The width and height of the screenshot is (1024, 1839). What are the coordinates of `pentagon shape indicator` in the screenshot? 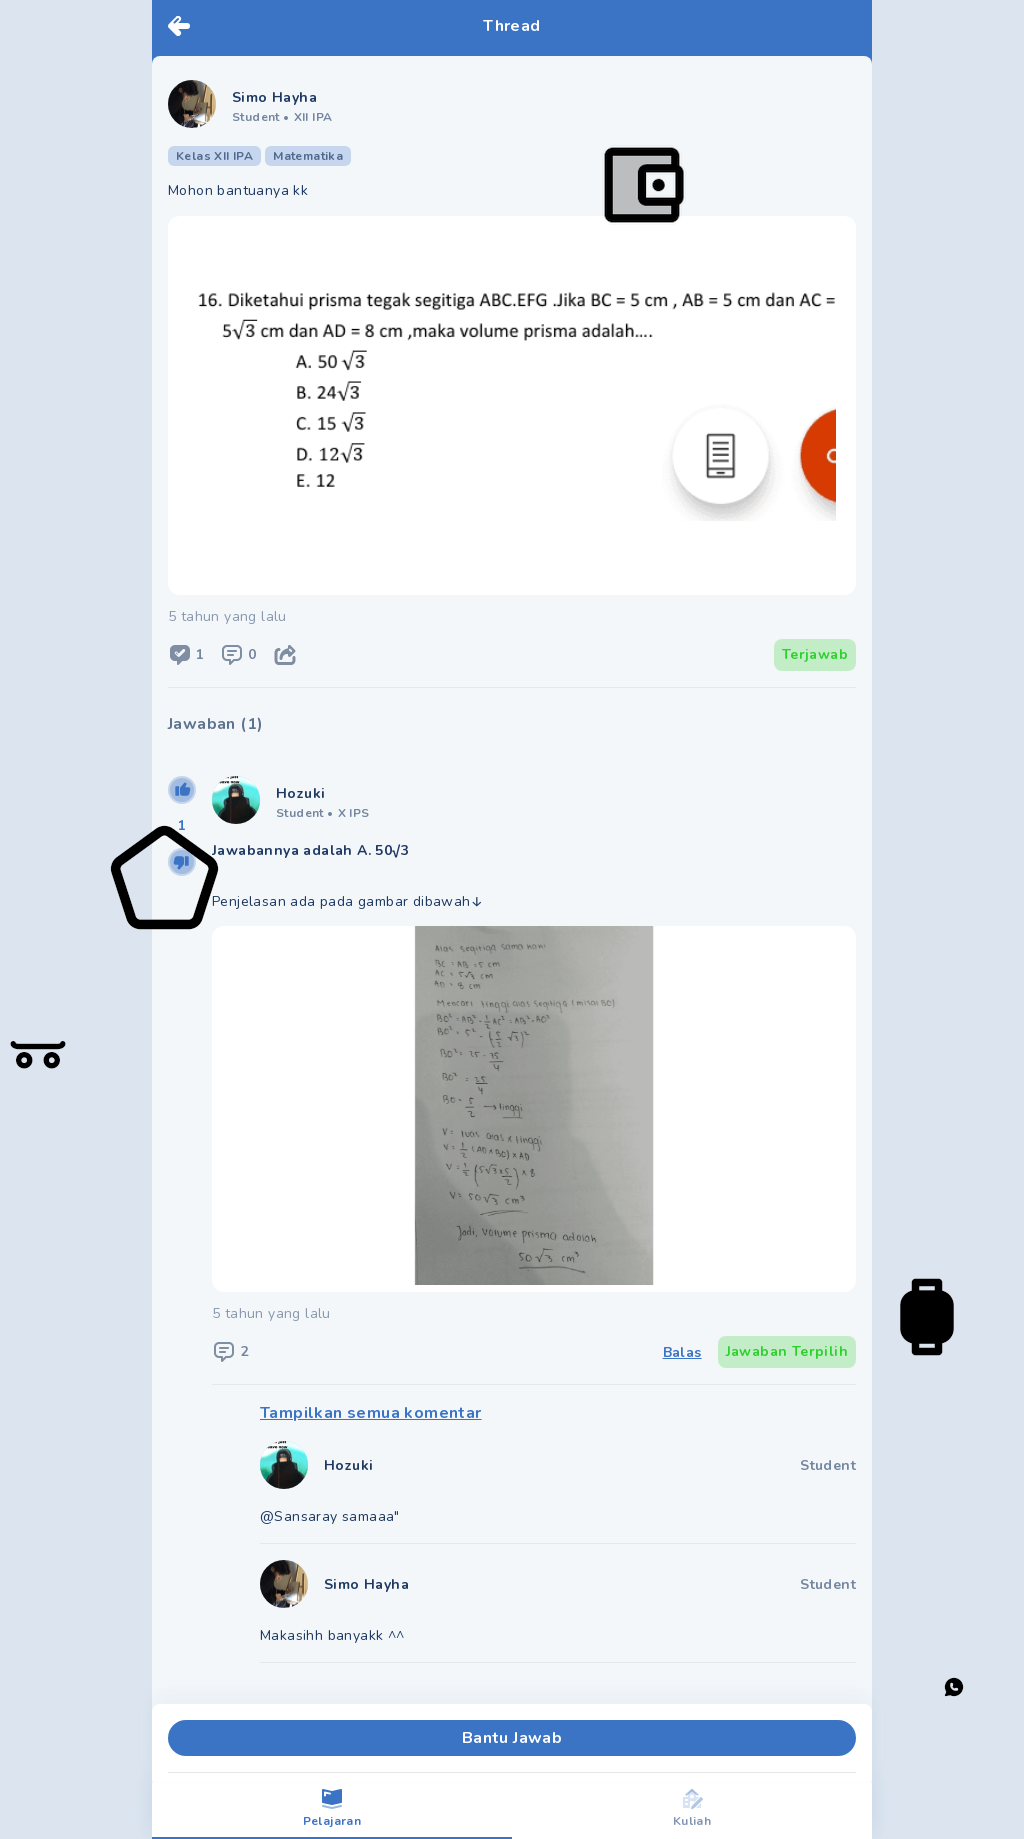 It's located at (164, 880).